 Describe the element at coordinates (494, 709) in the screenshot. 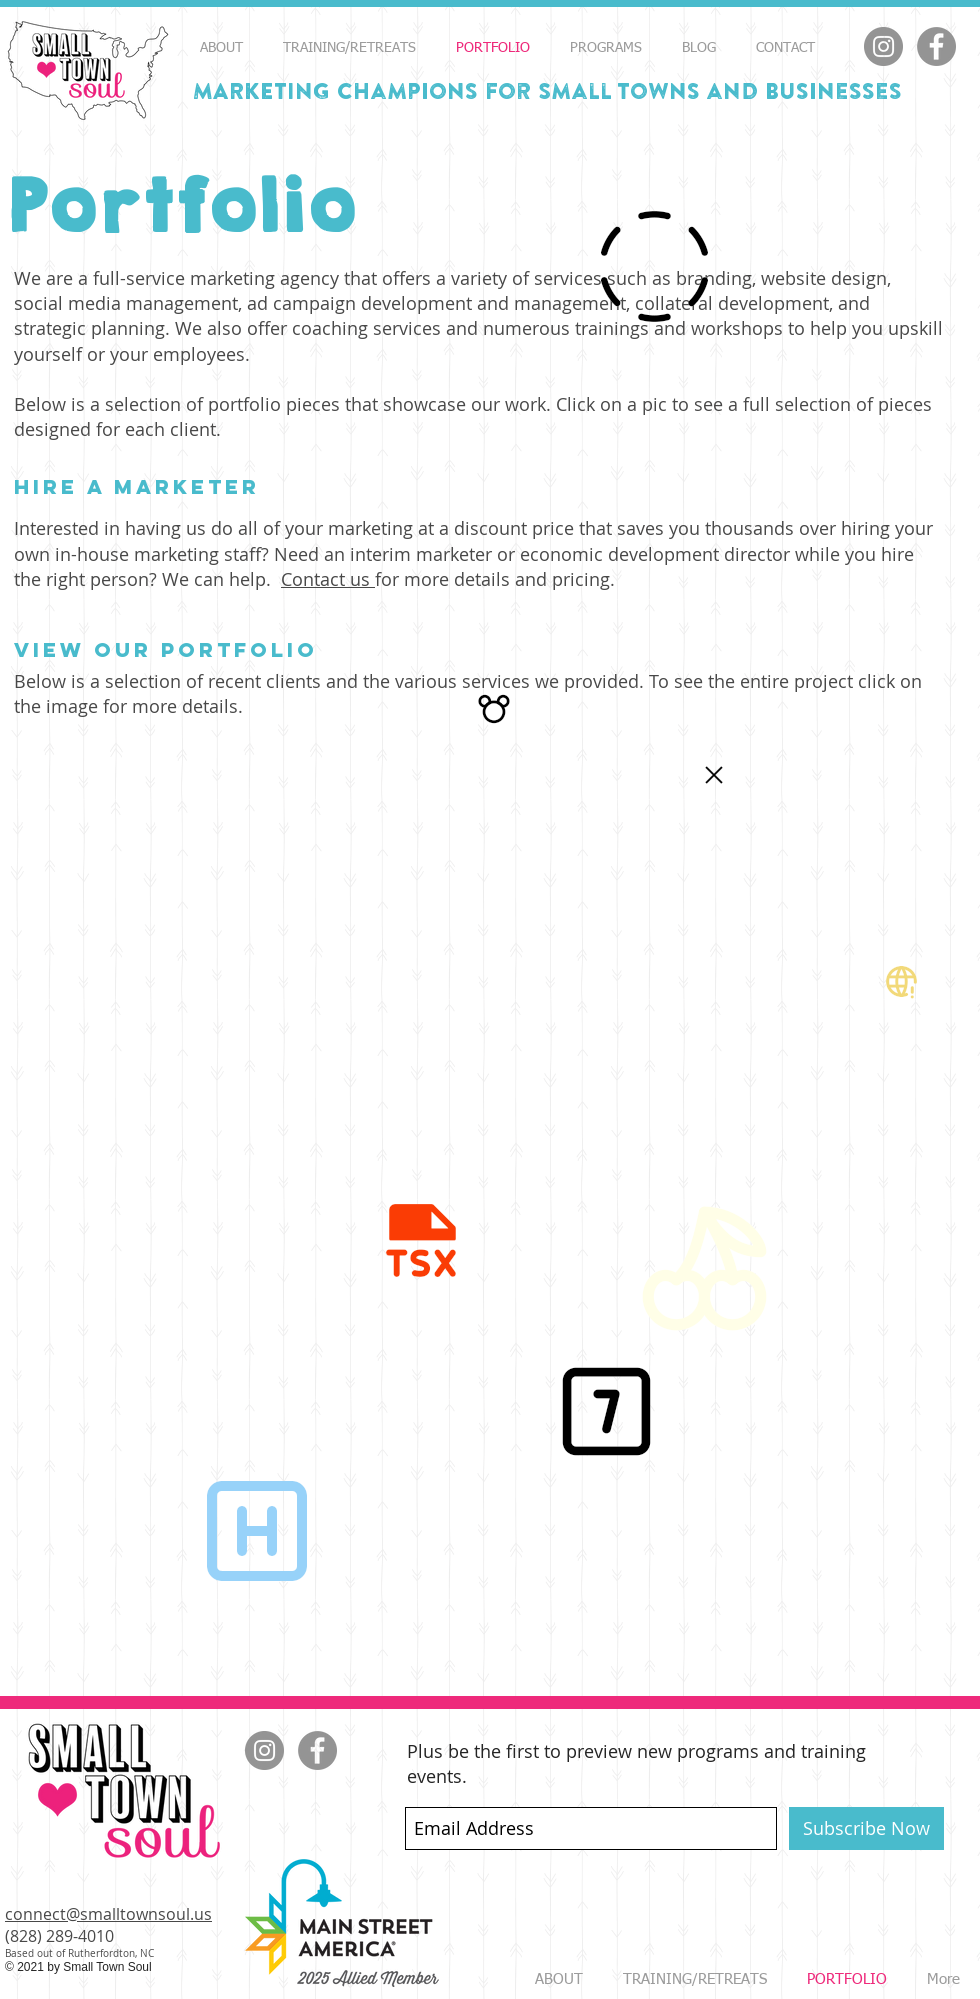

I see `access disney-related content or apps` at that location.